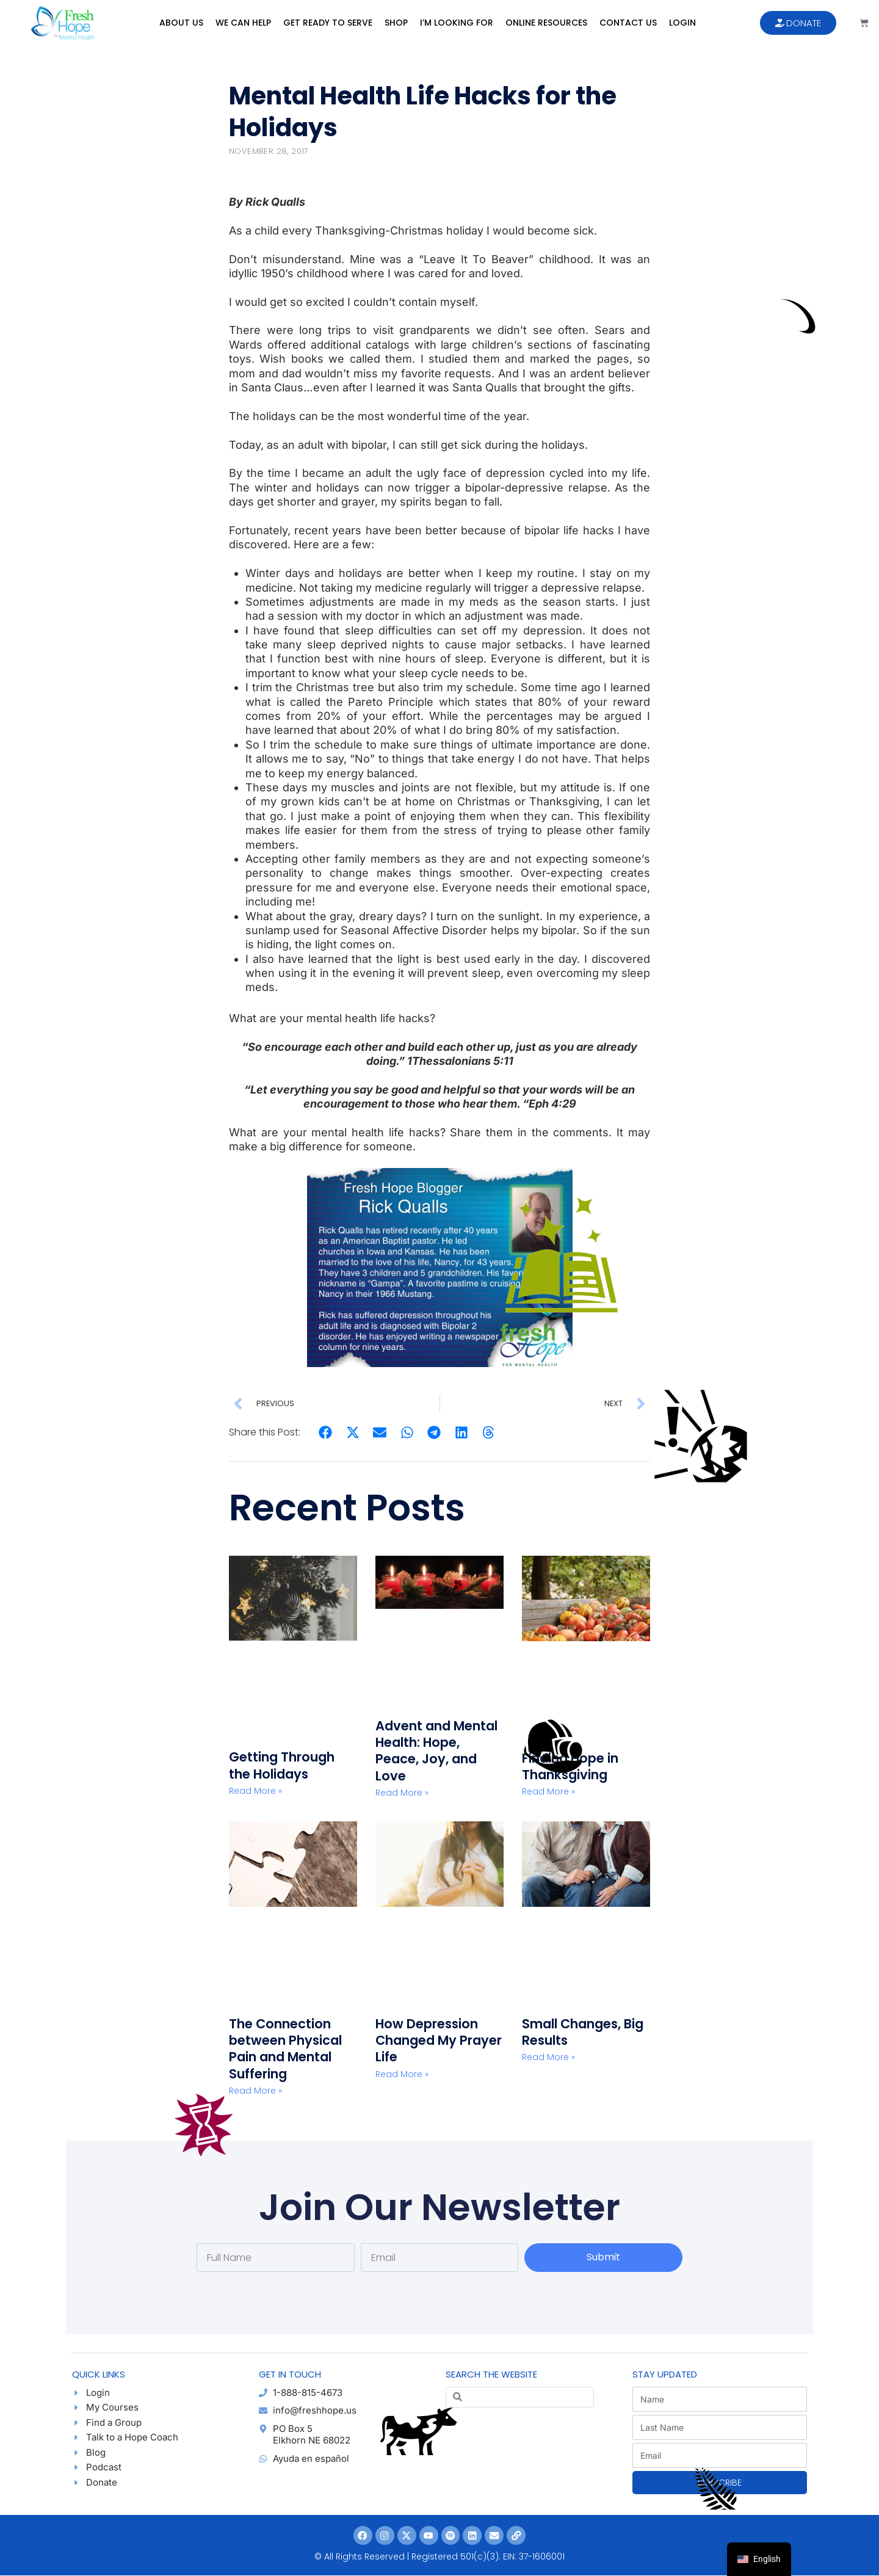 The image size is (879, 2576). Describe the element at coordinates (562, 1255) in the screenshot. I see `open your spell book or magic abilities` at that location.